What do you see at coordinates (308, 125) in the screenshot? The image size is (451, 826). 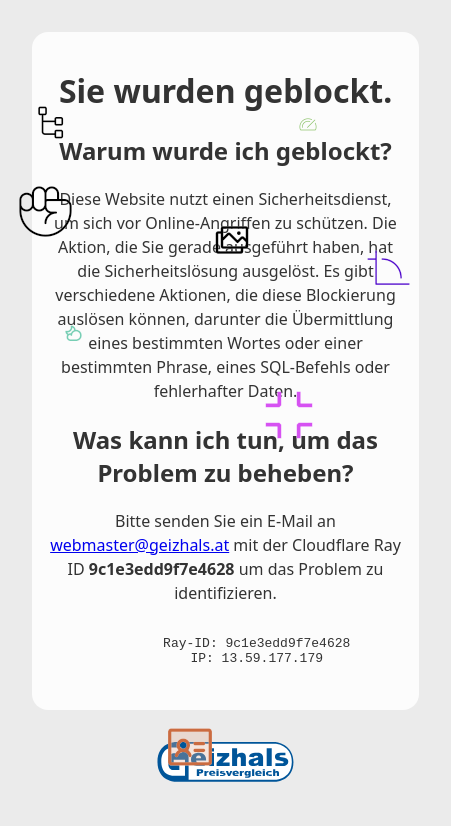 I see `view performance or speed metrics` at bounding box center [308, 125].